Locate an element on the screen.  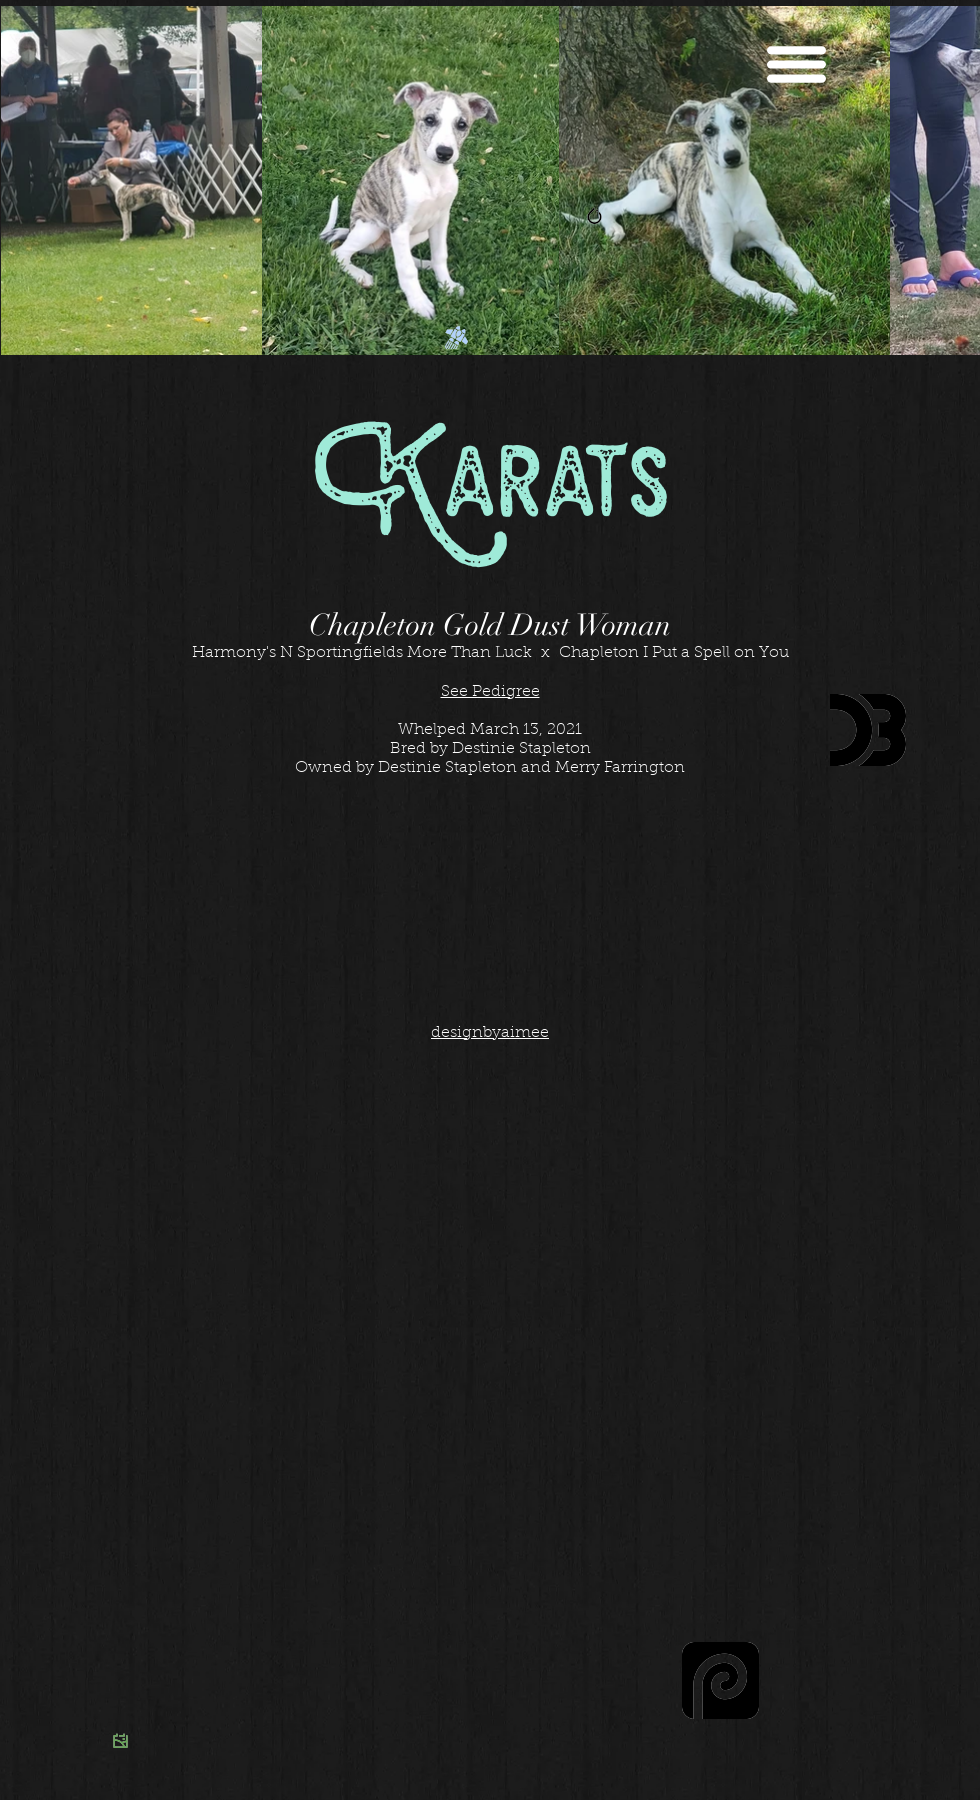
D3.js data visualization library logo is located at coordinates (868, 730).